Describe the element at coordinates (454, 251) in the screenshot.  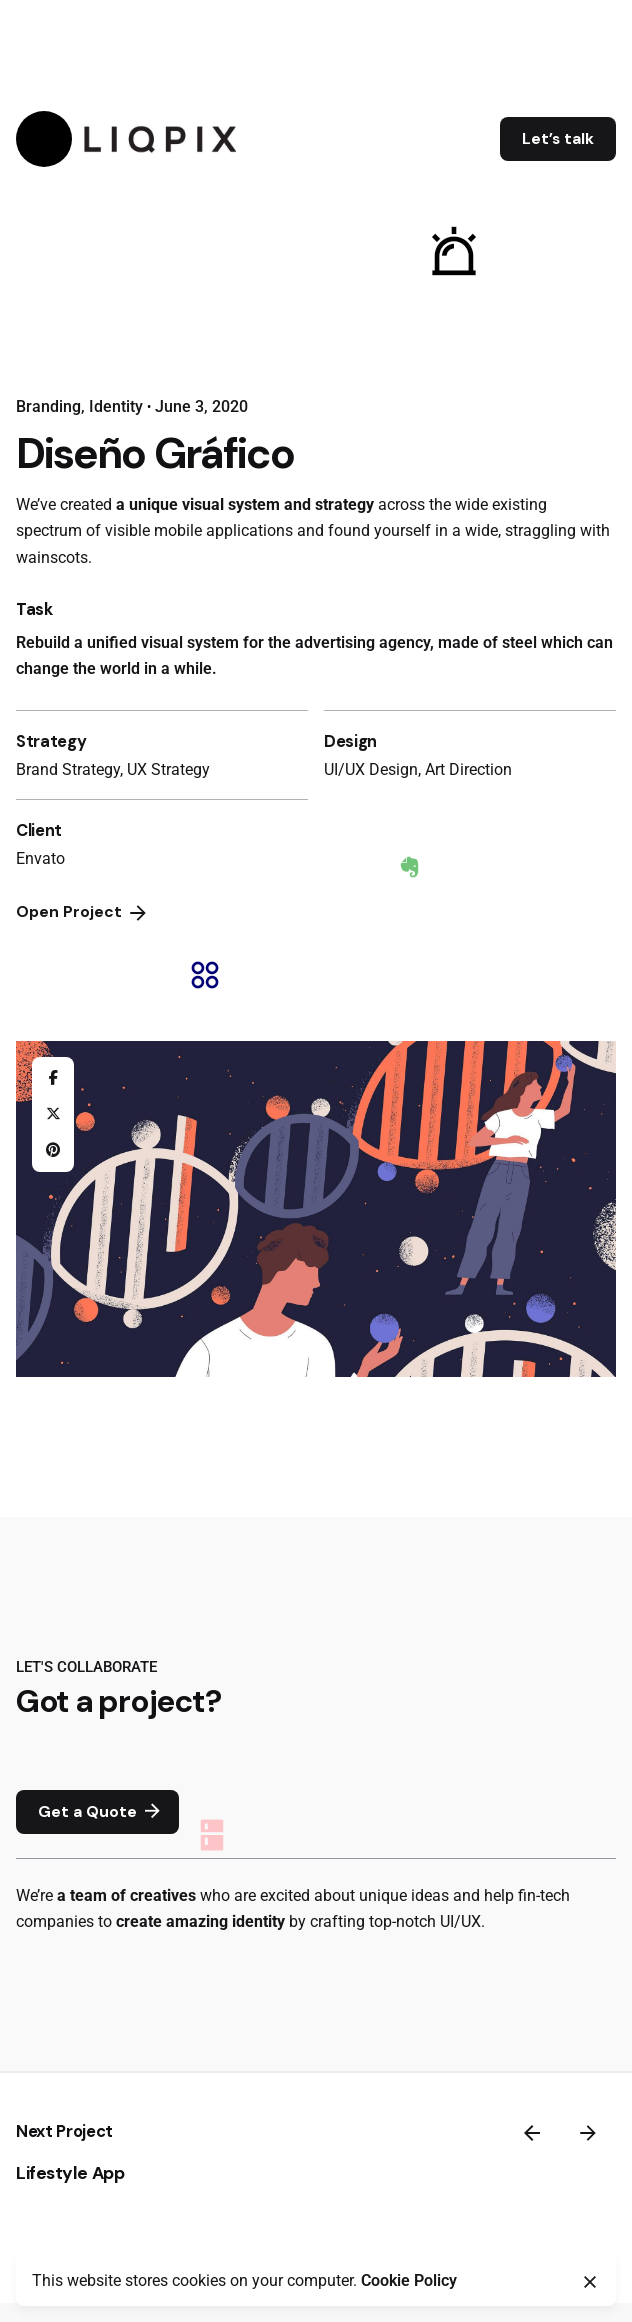
I see `indicates a system warning or alert` at that location.